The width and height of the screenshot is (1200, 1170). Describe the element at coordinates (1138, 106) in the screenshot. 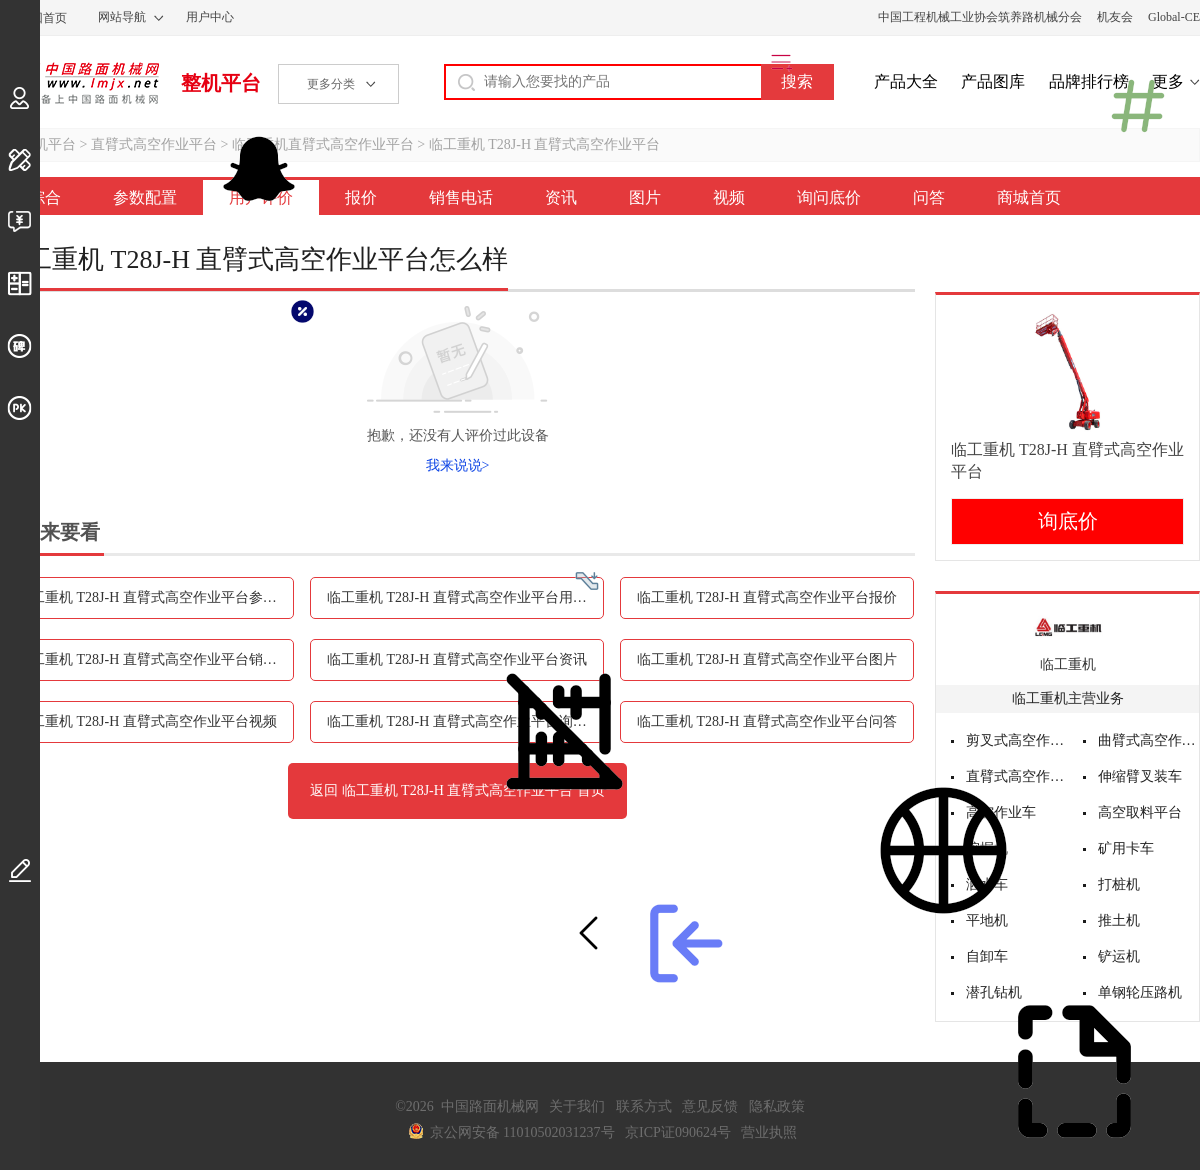

I see `view or browse hashtags` at that location.